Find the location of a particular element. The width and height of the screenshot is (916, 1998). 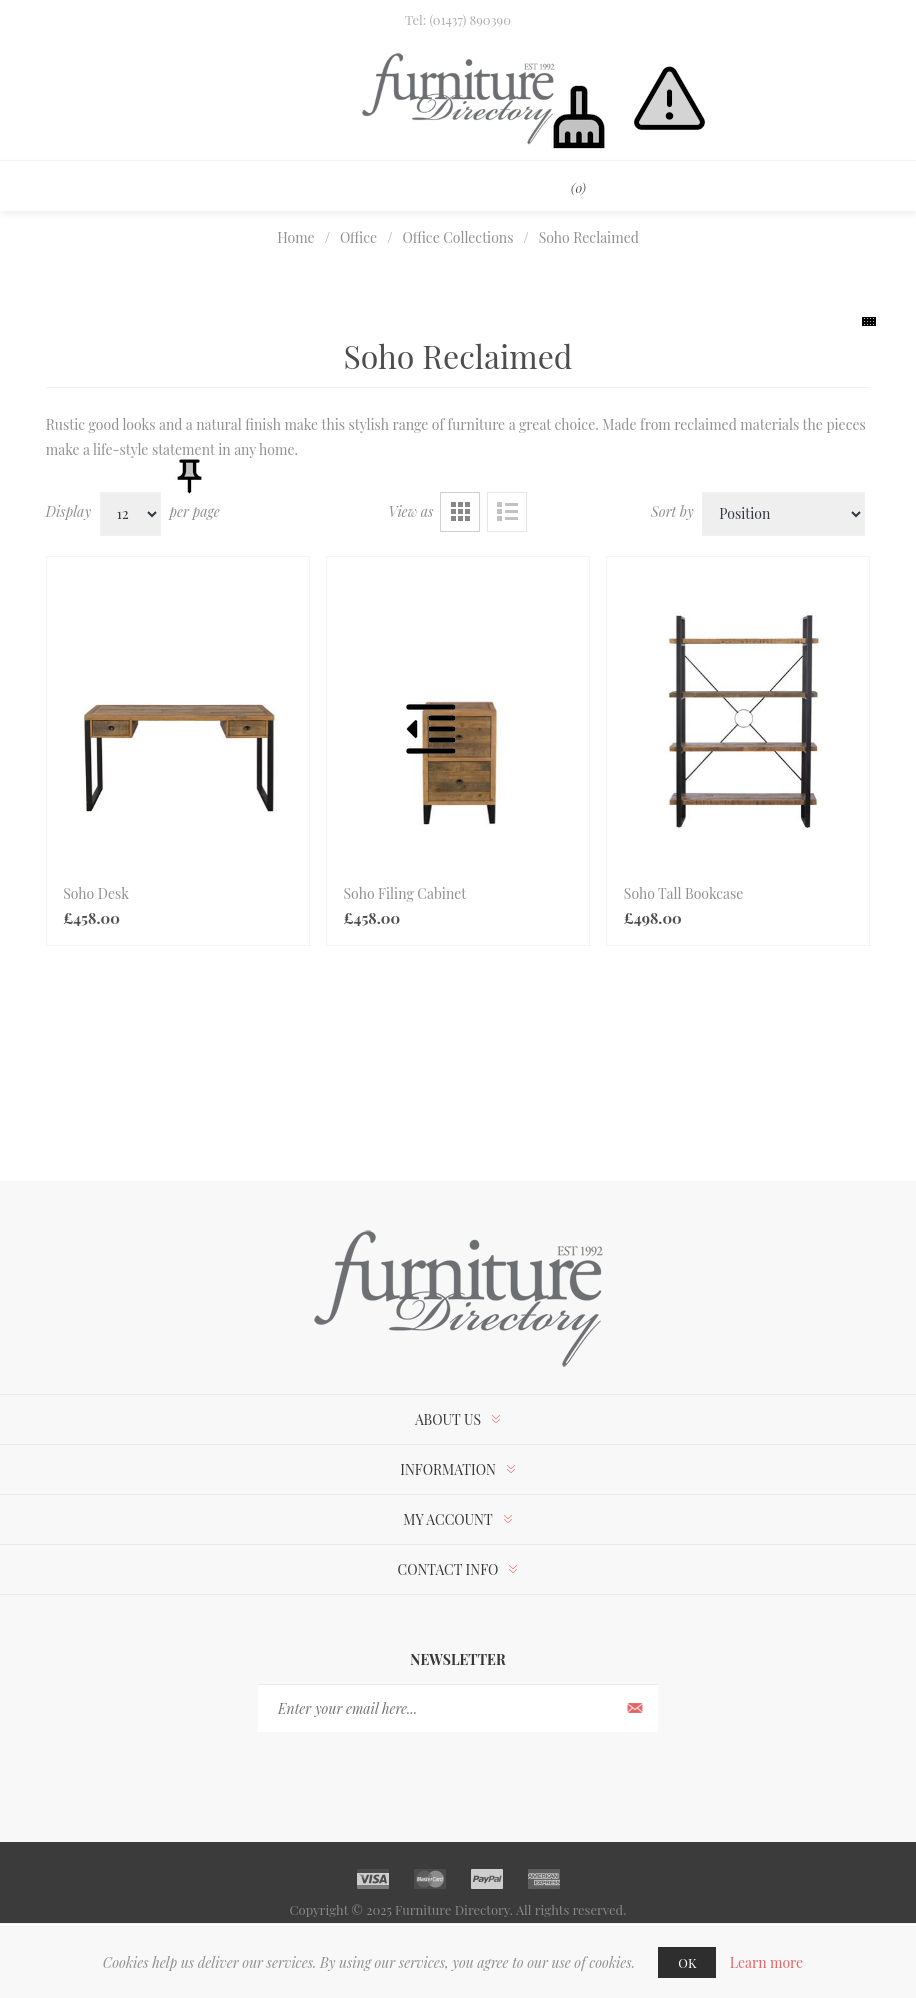

indicates a warning or caution state is located at coordinates (669, 99).